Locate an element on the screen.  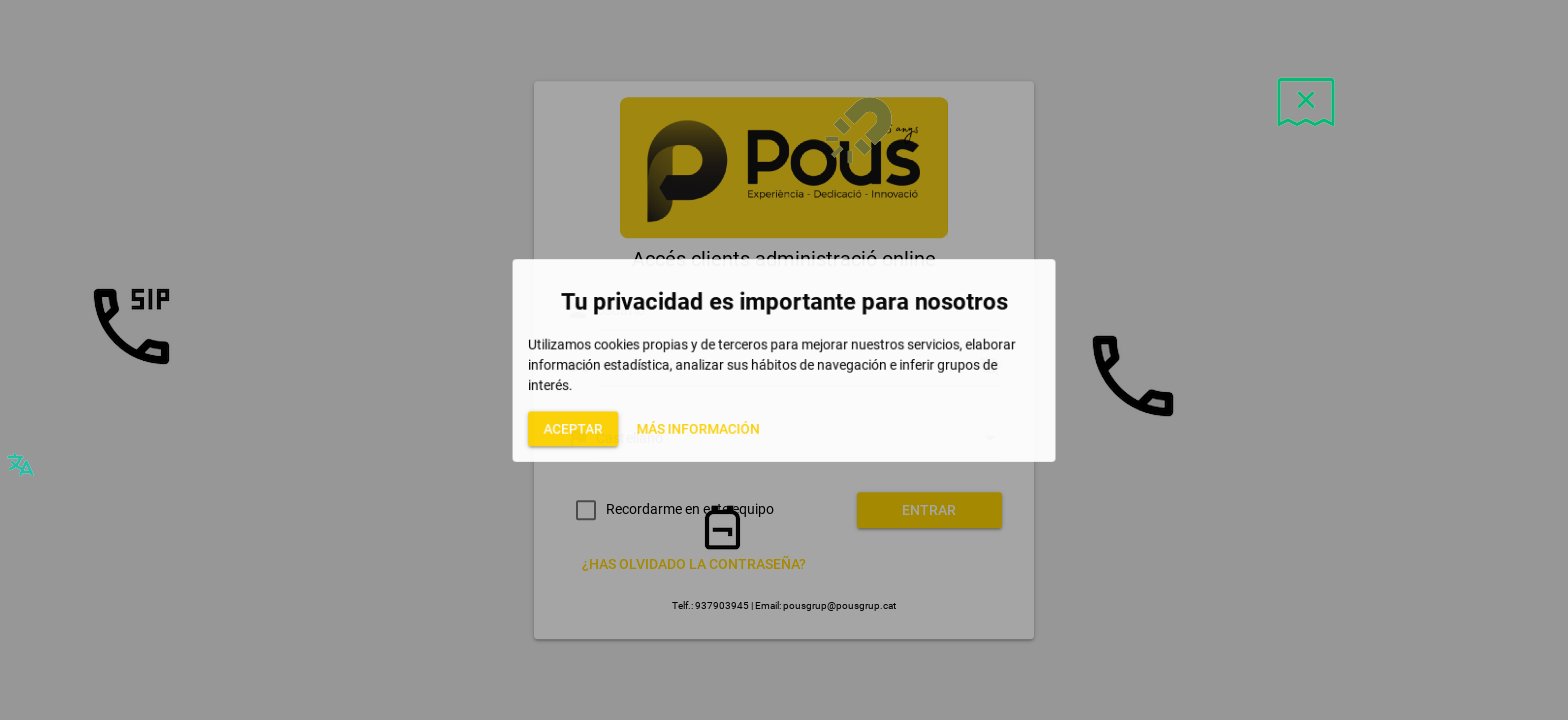
make a SIP (internet-based) phone call is located at coordinates (131, 326).